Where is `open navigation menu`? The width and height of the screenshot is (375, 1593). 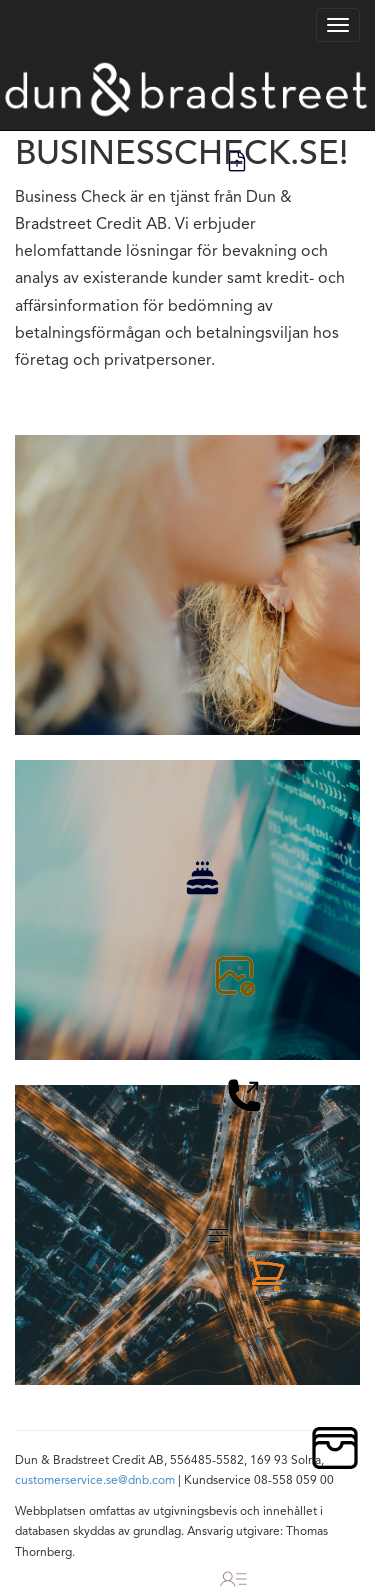 open navigation menu is located at coordinates (218, 1235).